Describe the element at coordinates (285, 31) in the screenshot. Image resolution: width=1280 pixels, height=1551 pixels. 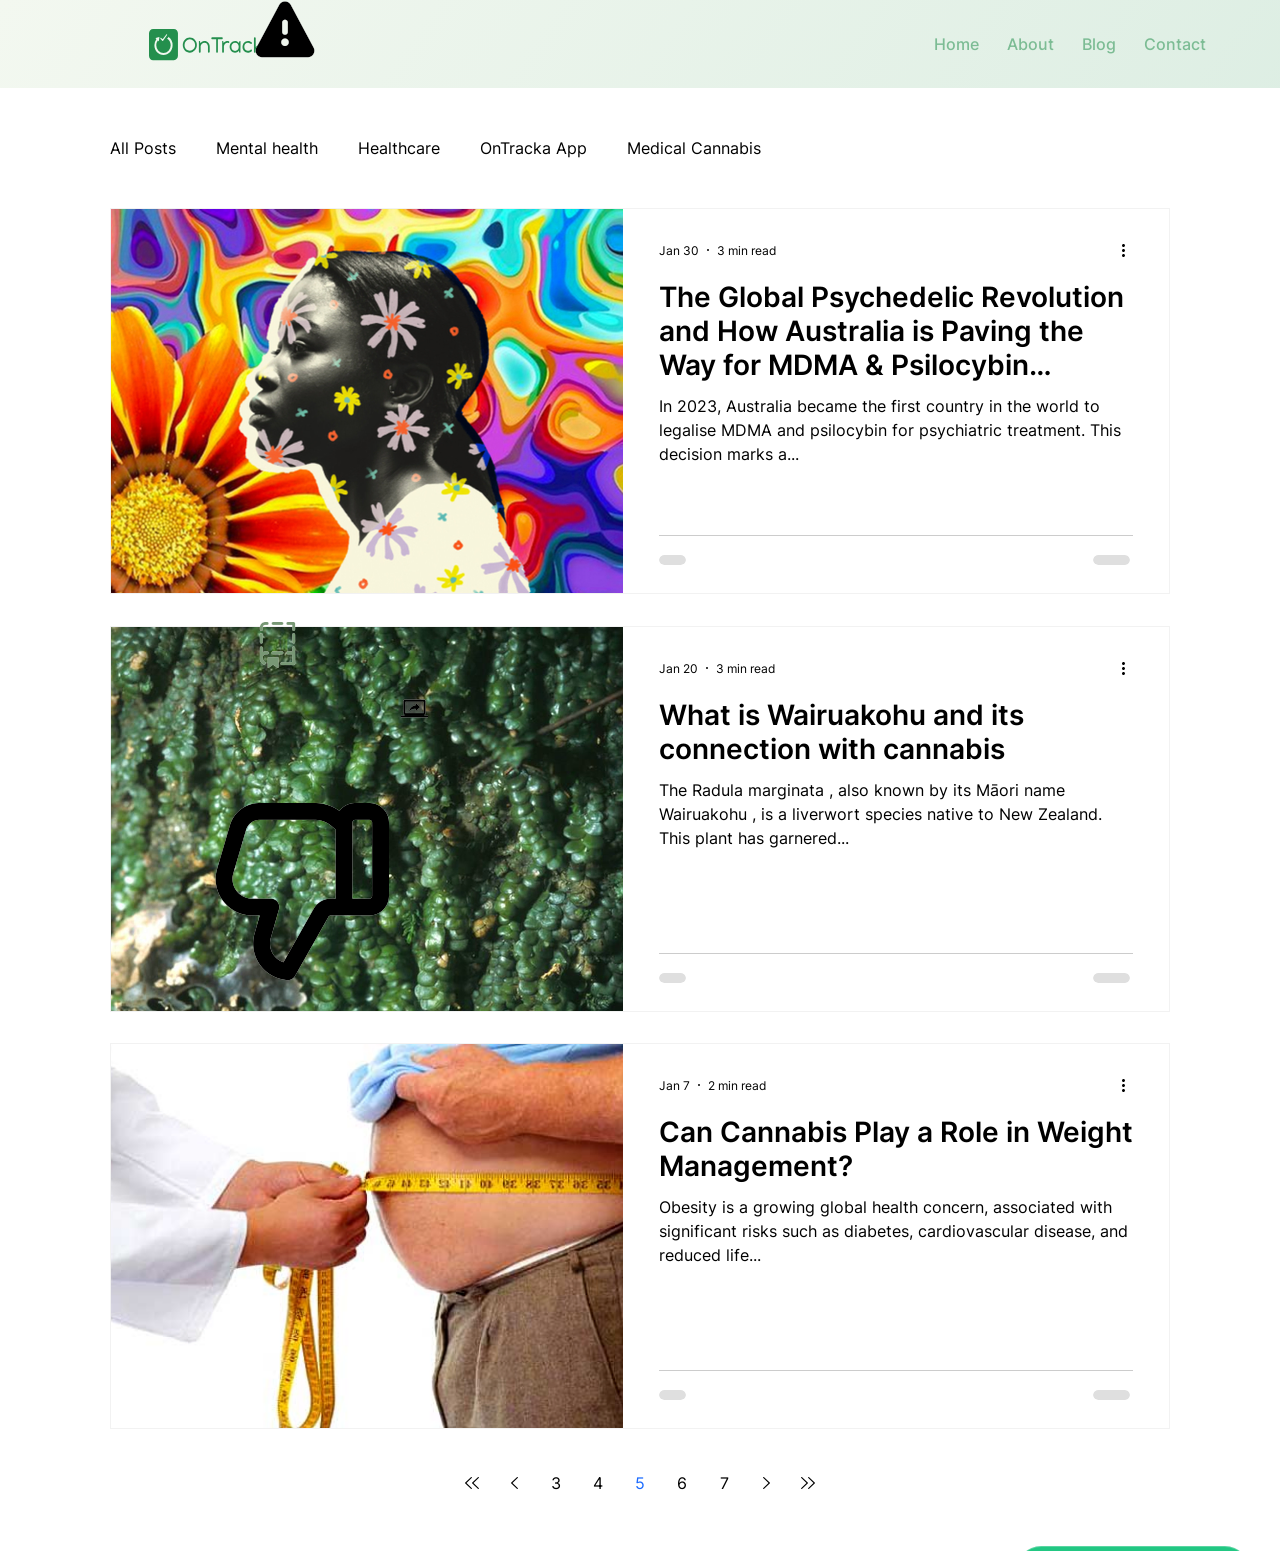
I see `indicates a warning or important alert` at that location.